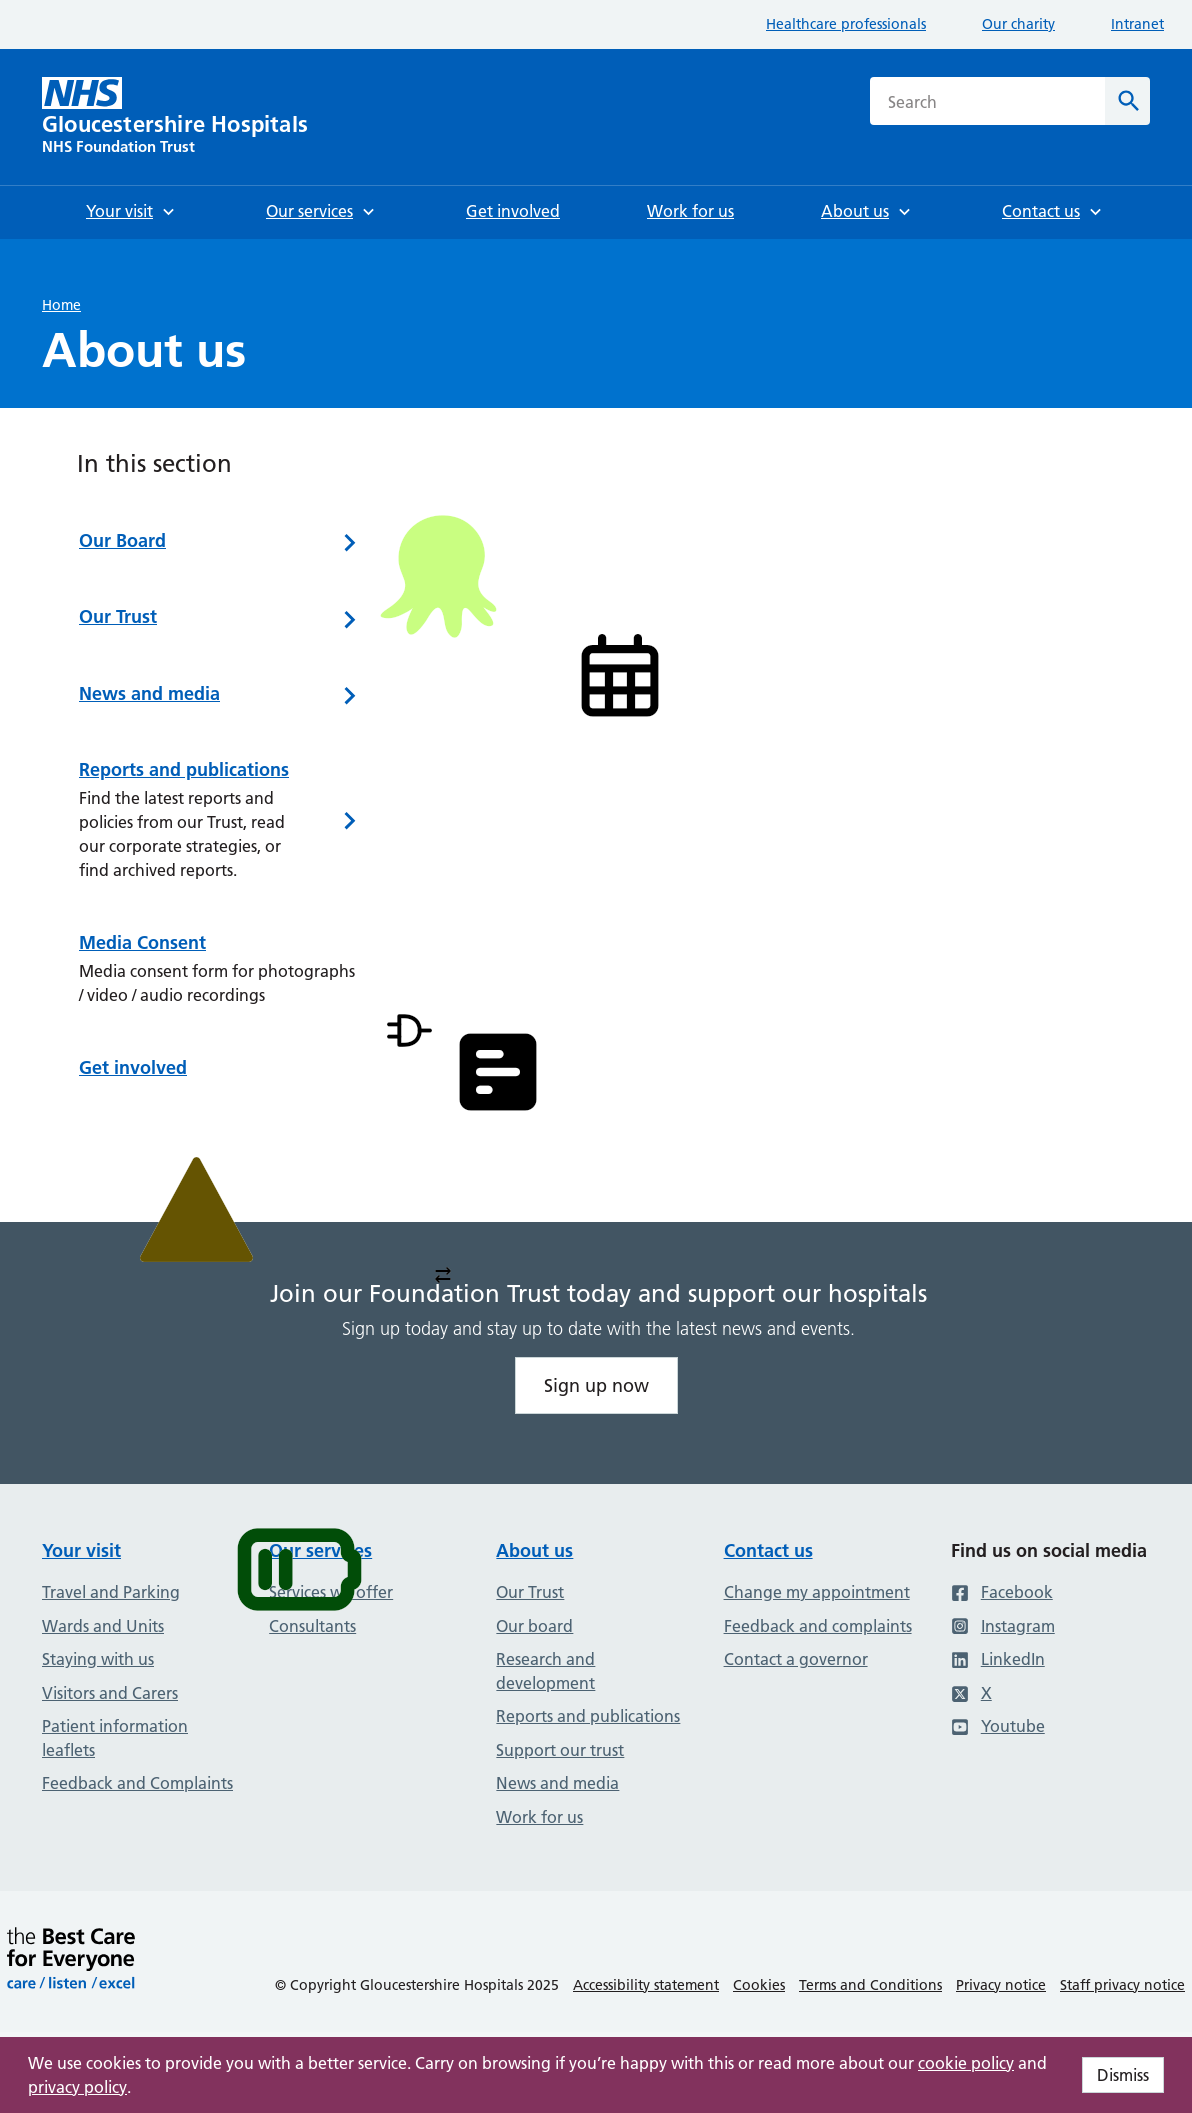 This screenshot has width=1192, height=2113. What do you see at coordinates (196, 1209) in the screenshot?
I see `indicates a warning or alert status` at bounding box center [196, 1209].